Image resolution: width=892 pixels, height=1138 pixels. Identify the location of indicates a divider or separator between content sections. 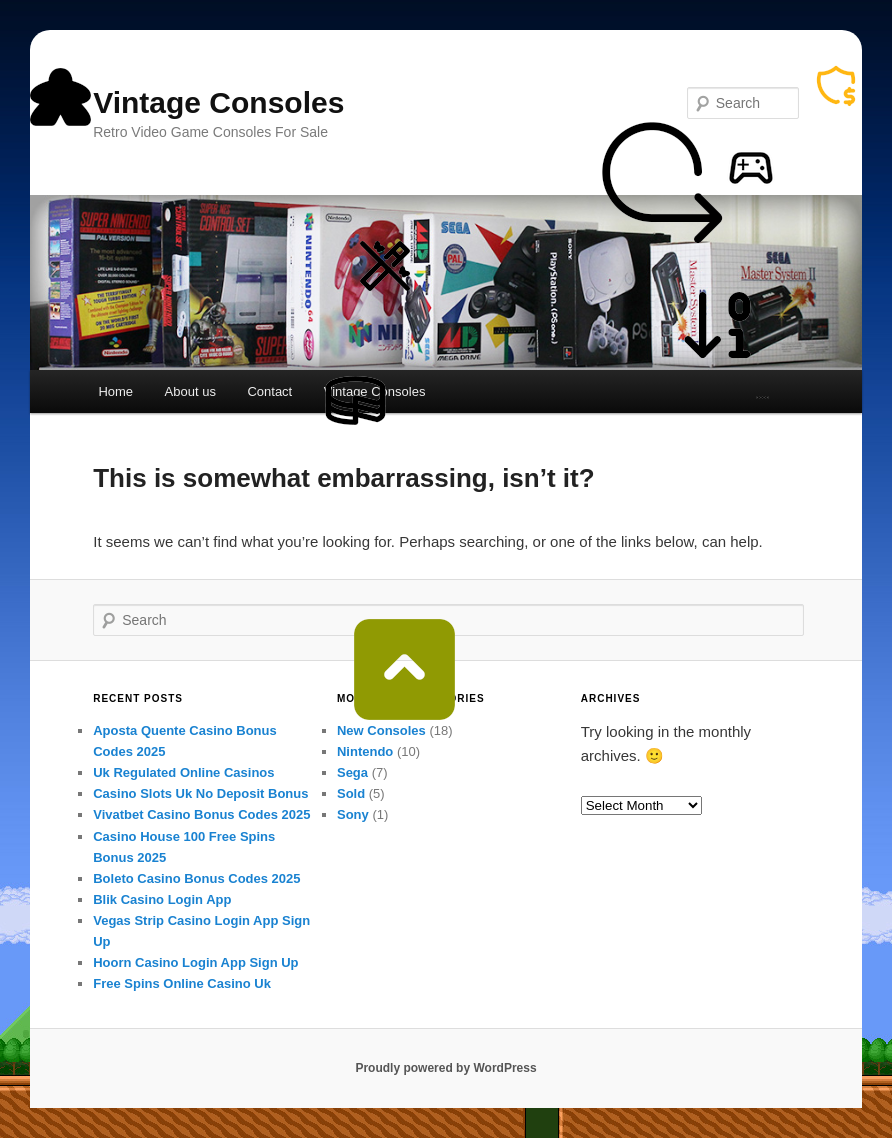
(762, 397).